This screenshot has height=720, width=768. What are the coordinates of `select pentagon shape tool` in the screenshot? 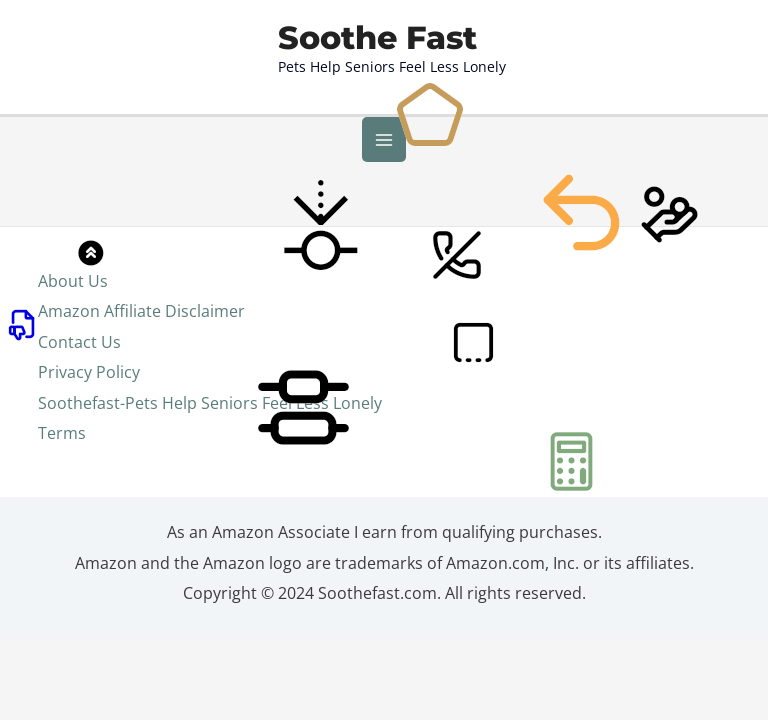 It's located at (430, 116).